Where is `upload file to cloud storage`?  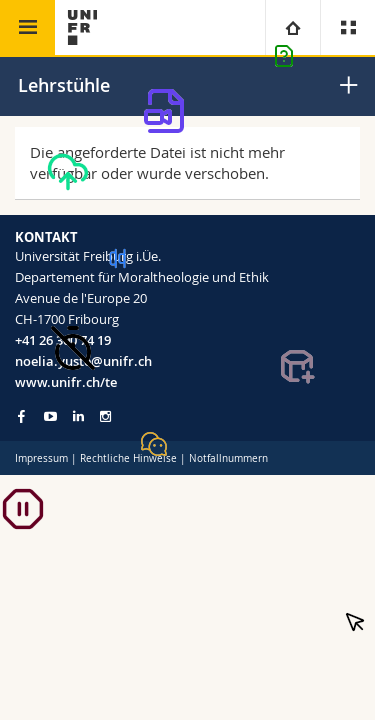 upload file to cloud storage is located at coordinates (68, 172).